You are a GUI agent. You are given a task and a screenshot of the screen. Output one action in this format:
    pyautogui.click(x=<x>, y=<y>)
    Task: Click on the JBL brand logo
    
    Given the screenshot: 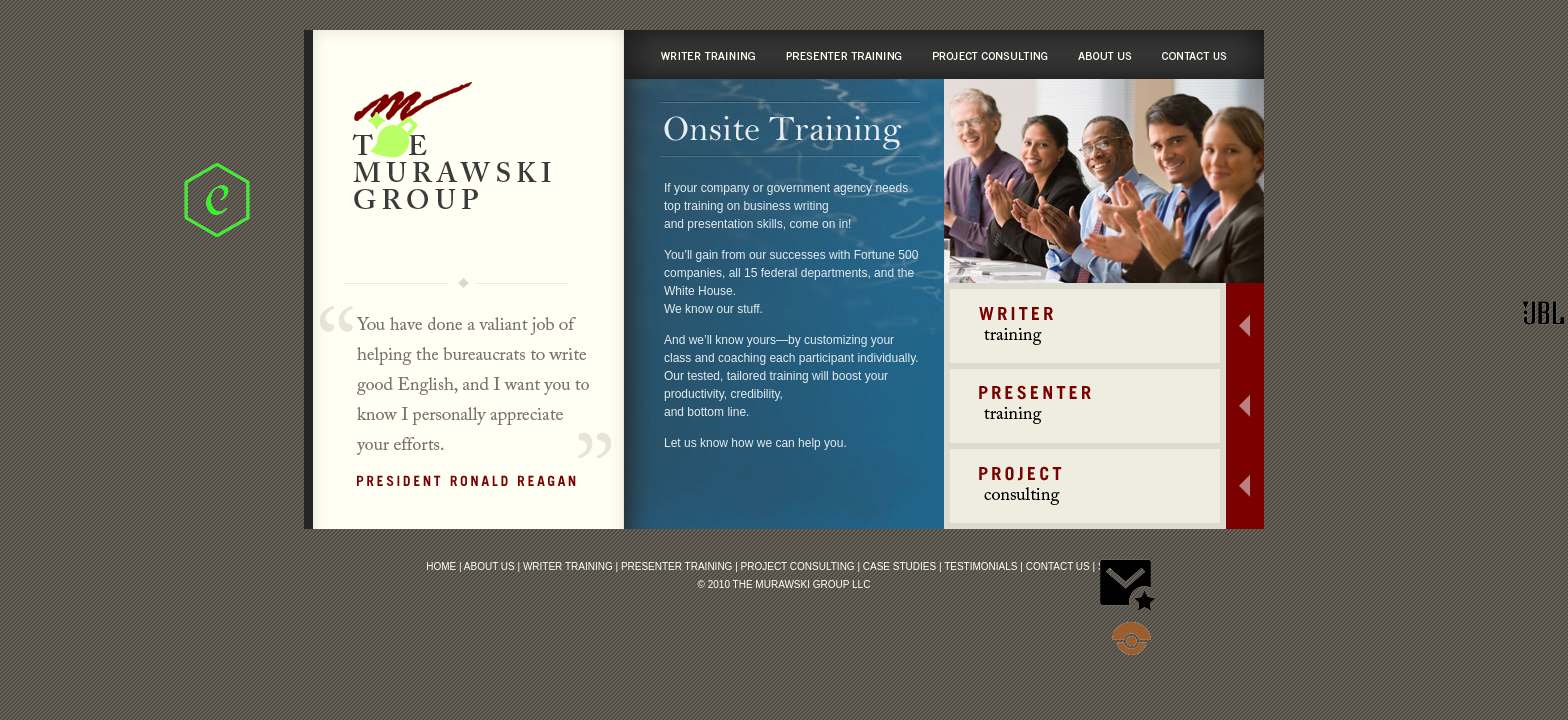 What is the action you would take?
    pyautogui.click(x=1543, y=313)
    